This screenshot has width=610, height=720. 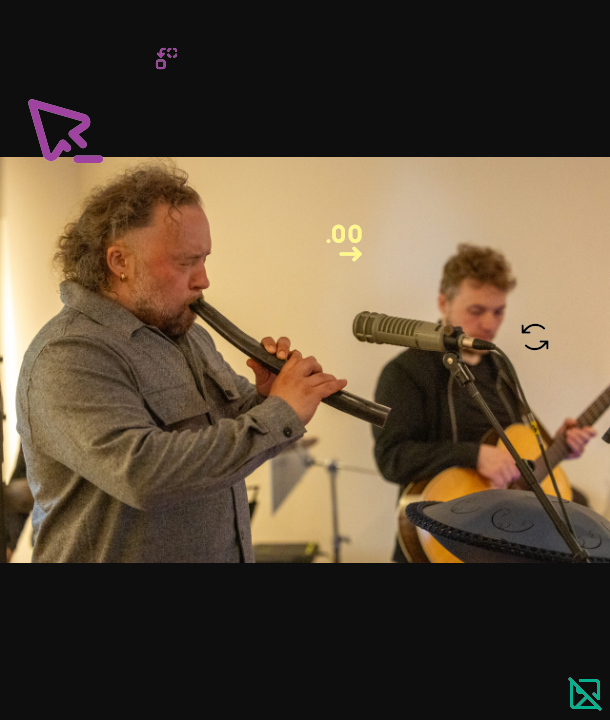 I want to click on move decimal places to the right, so click(x=345, y=243).